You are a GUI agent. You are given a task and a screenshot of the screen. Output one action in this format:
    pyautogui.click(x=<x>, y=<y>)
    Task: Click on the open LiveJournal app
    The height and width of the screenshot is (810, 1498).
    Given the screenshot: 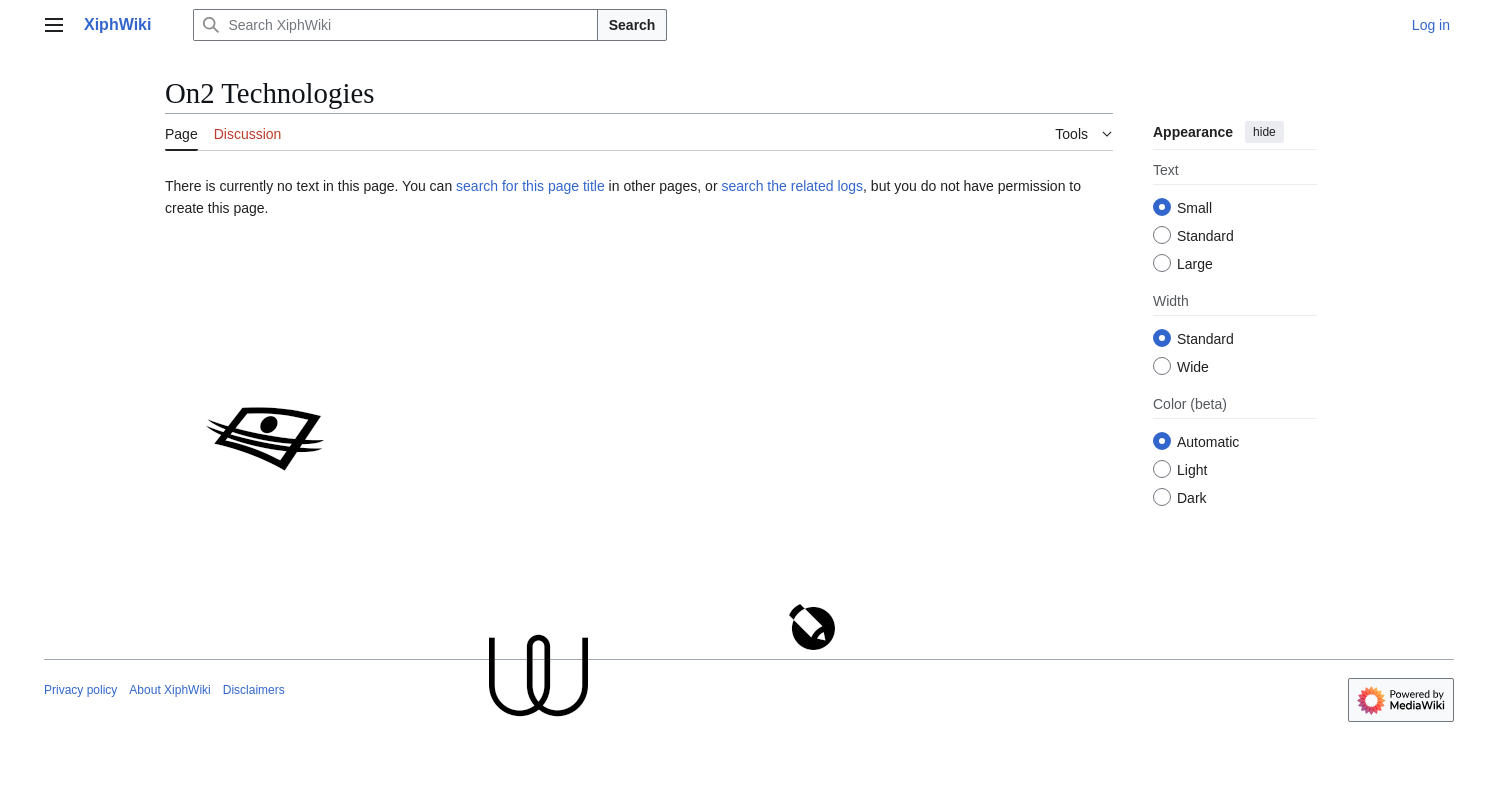 What is the action you would take?
    pyautogui.click(x=812, y=627)
    